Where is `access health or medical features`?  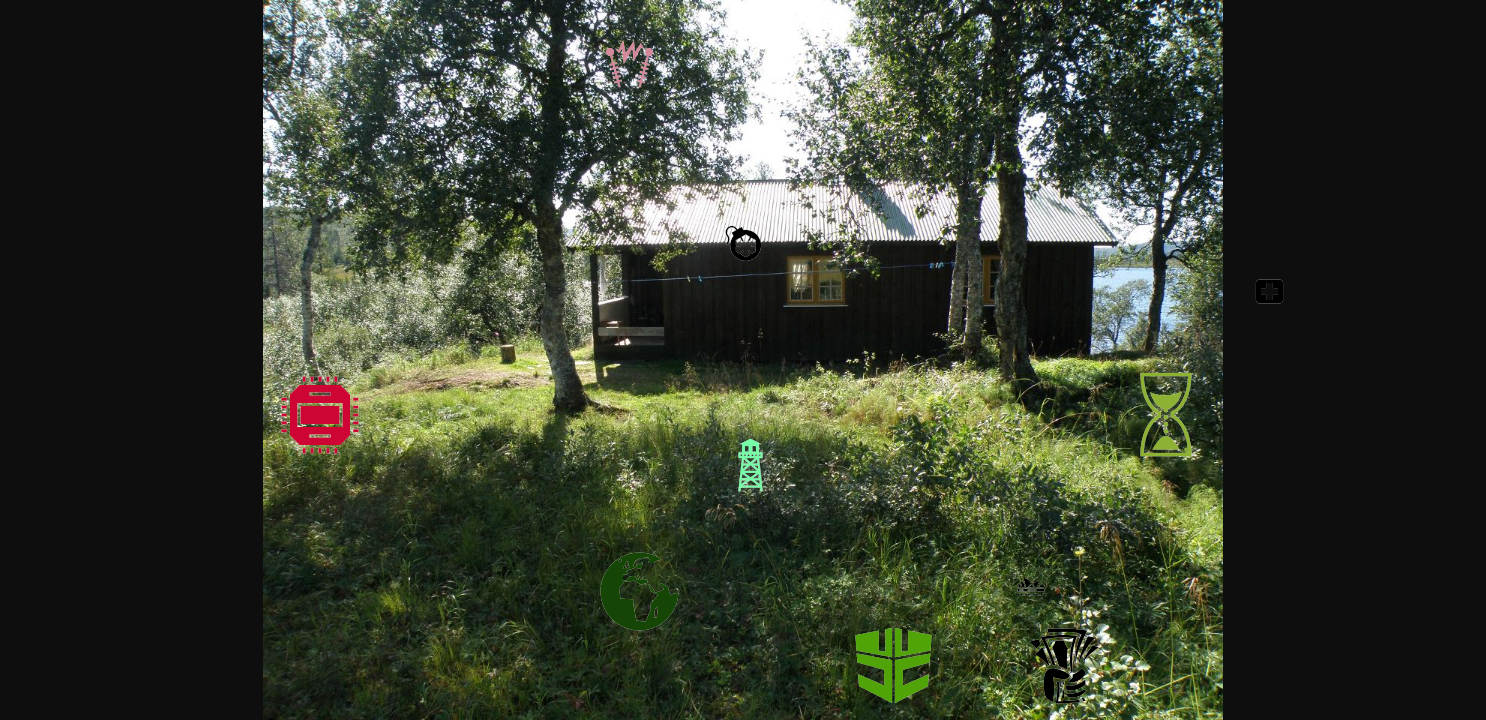 access health or medical features is located at coordinates (1269, 291).